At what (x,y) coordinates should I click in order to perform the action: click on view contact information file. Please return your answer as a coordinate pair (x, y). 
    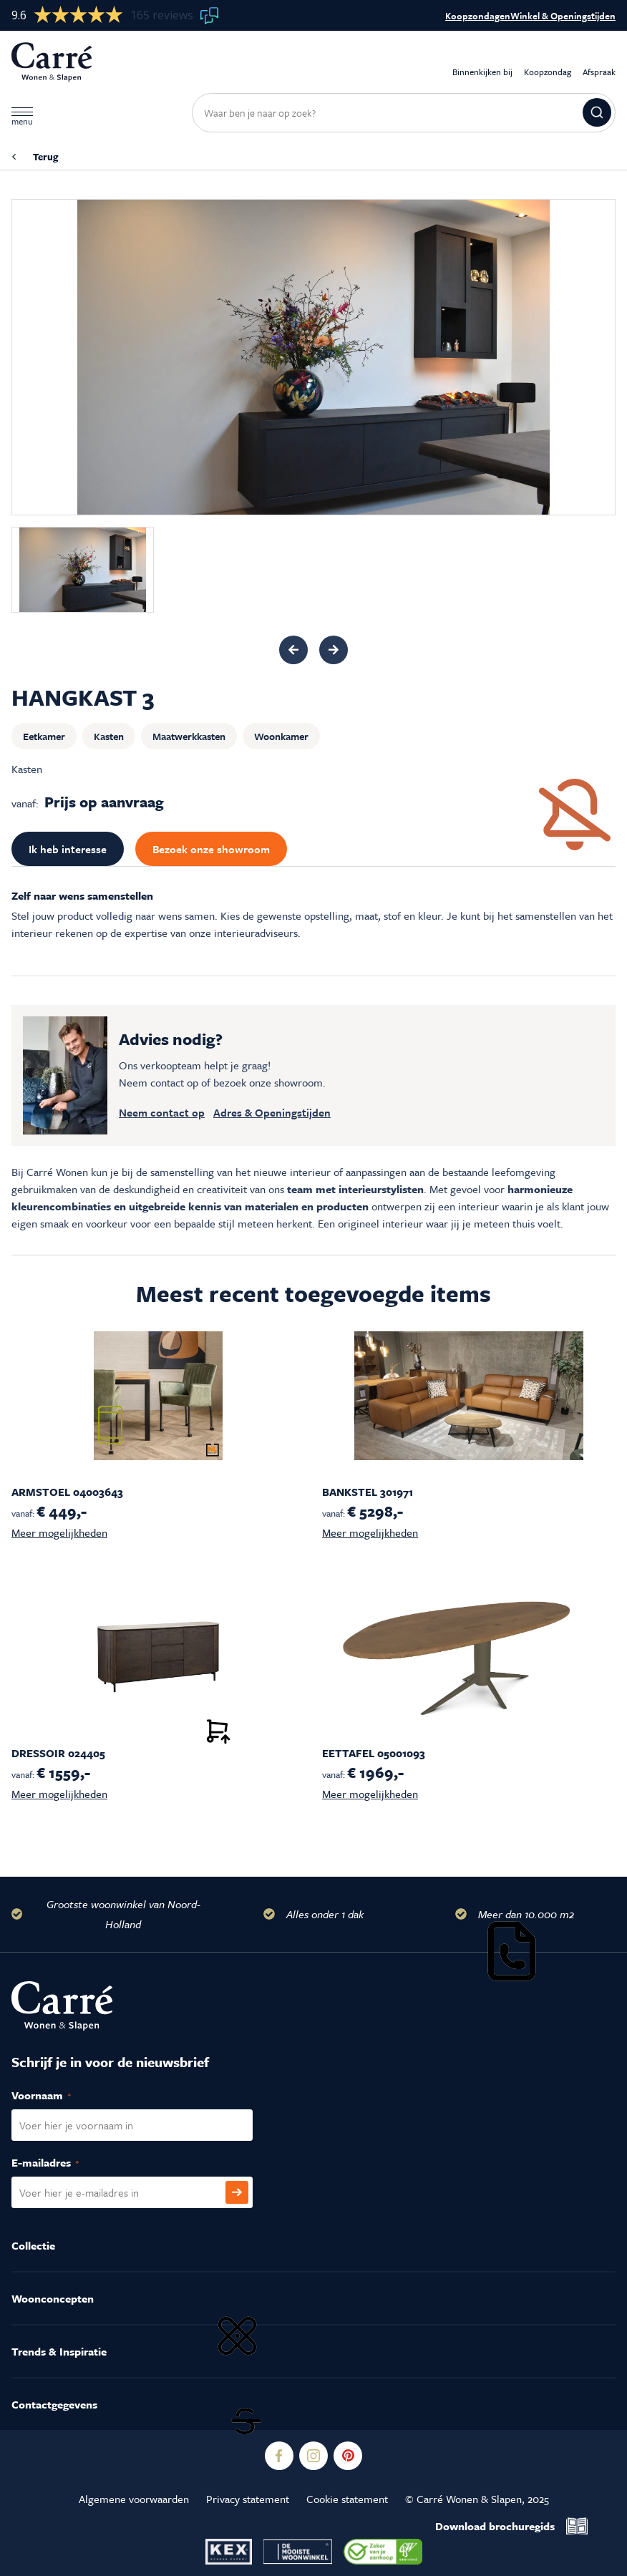
    Looking at the image, I should click on (512, 1951).